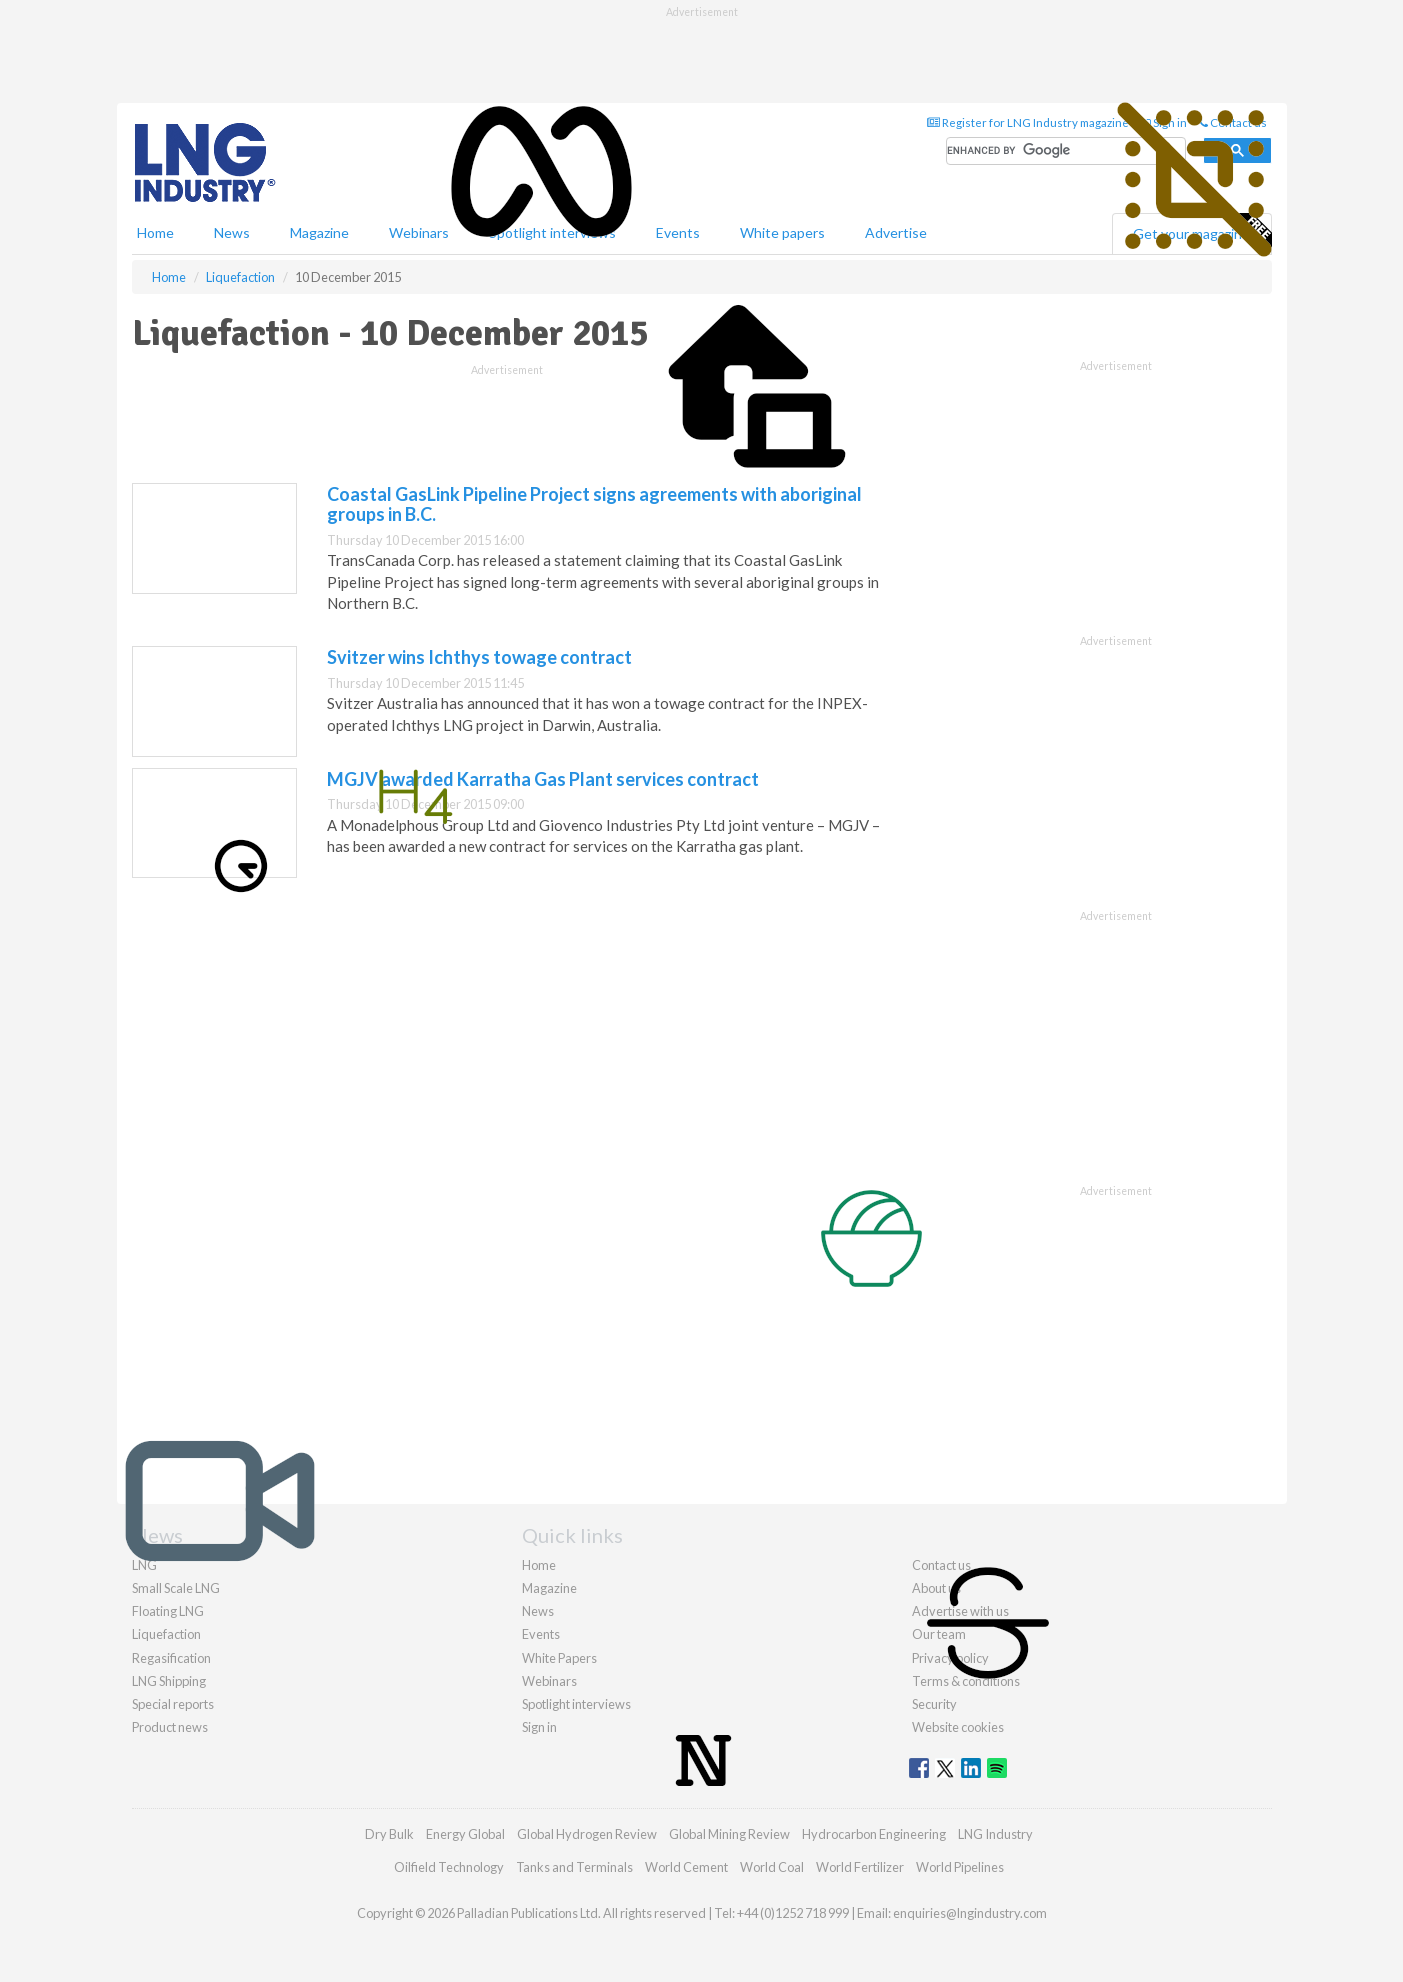  What do you see at coordinates (220, 1501) in the screenshot?
I see `start a video call` at bounding box center [220, 1501].